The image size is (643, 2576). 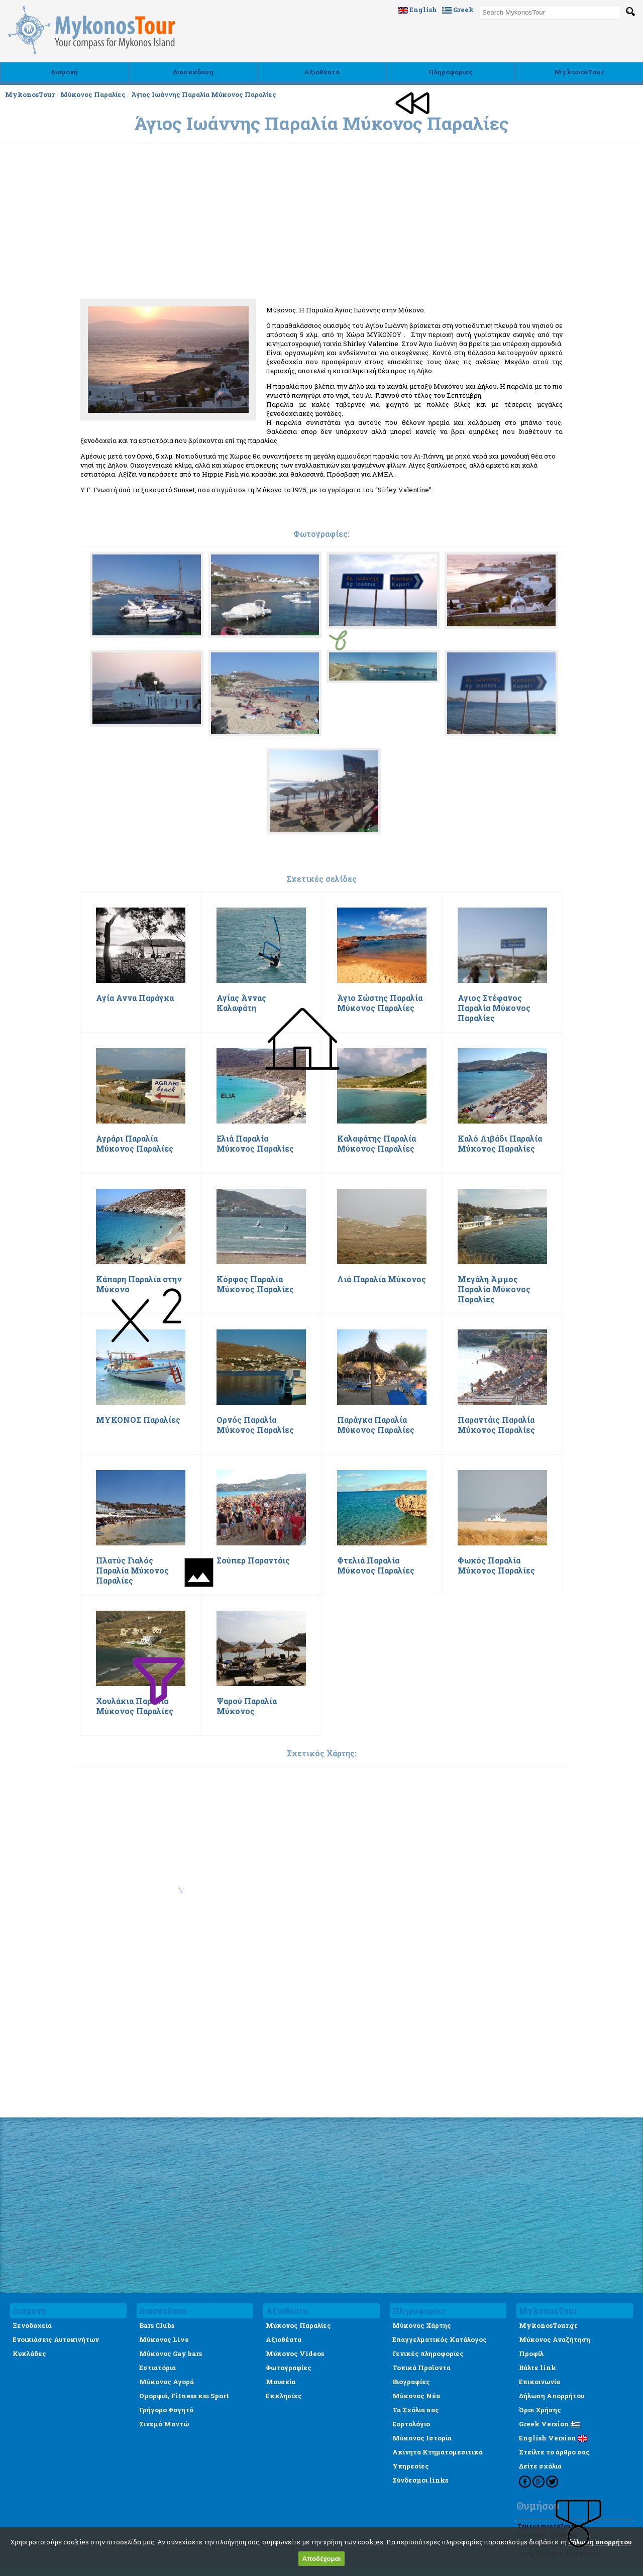 What do you see at coordinates (578, 2520) in the screenshot?
I see `view achievements or awards` at bounding box center [578, 2520].